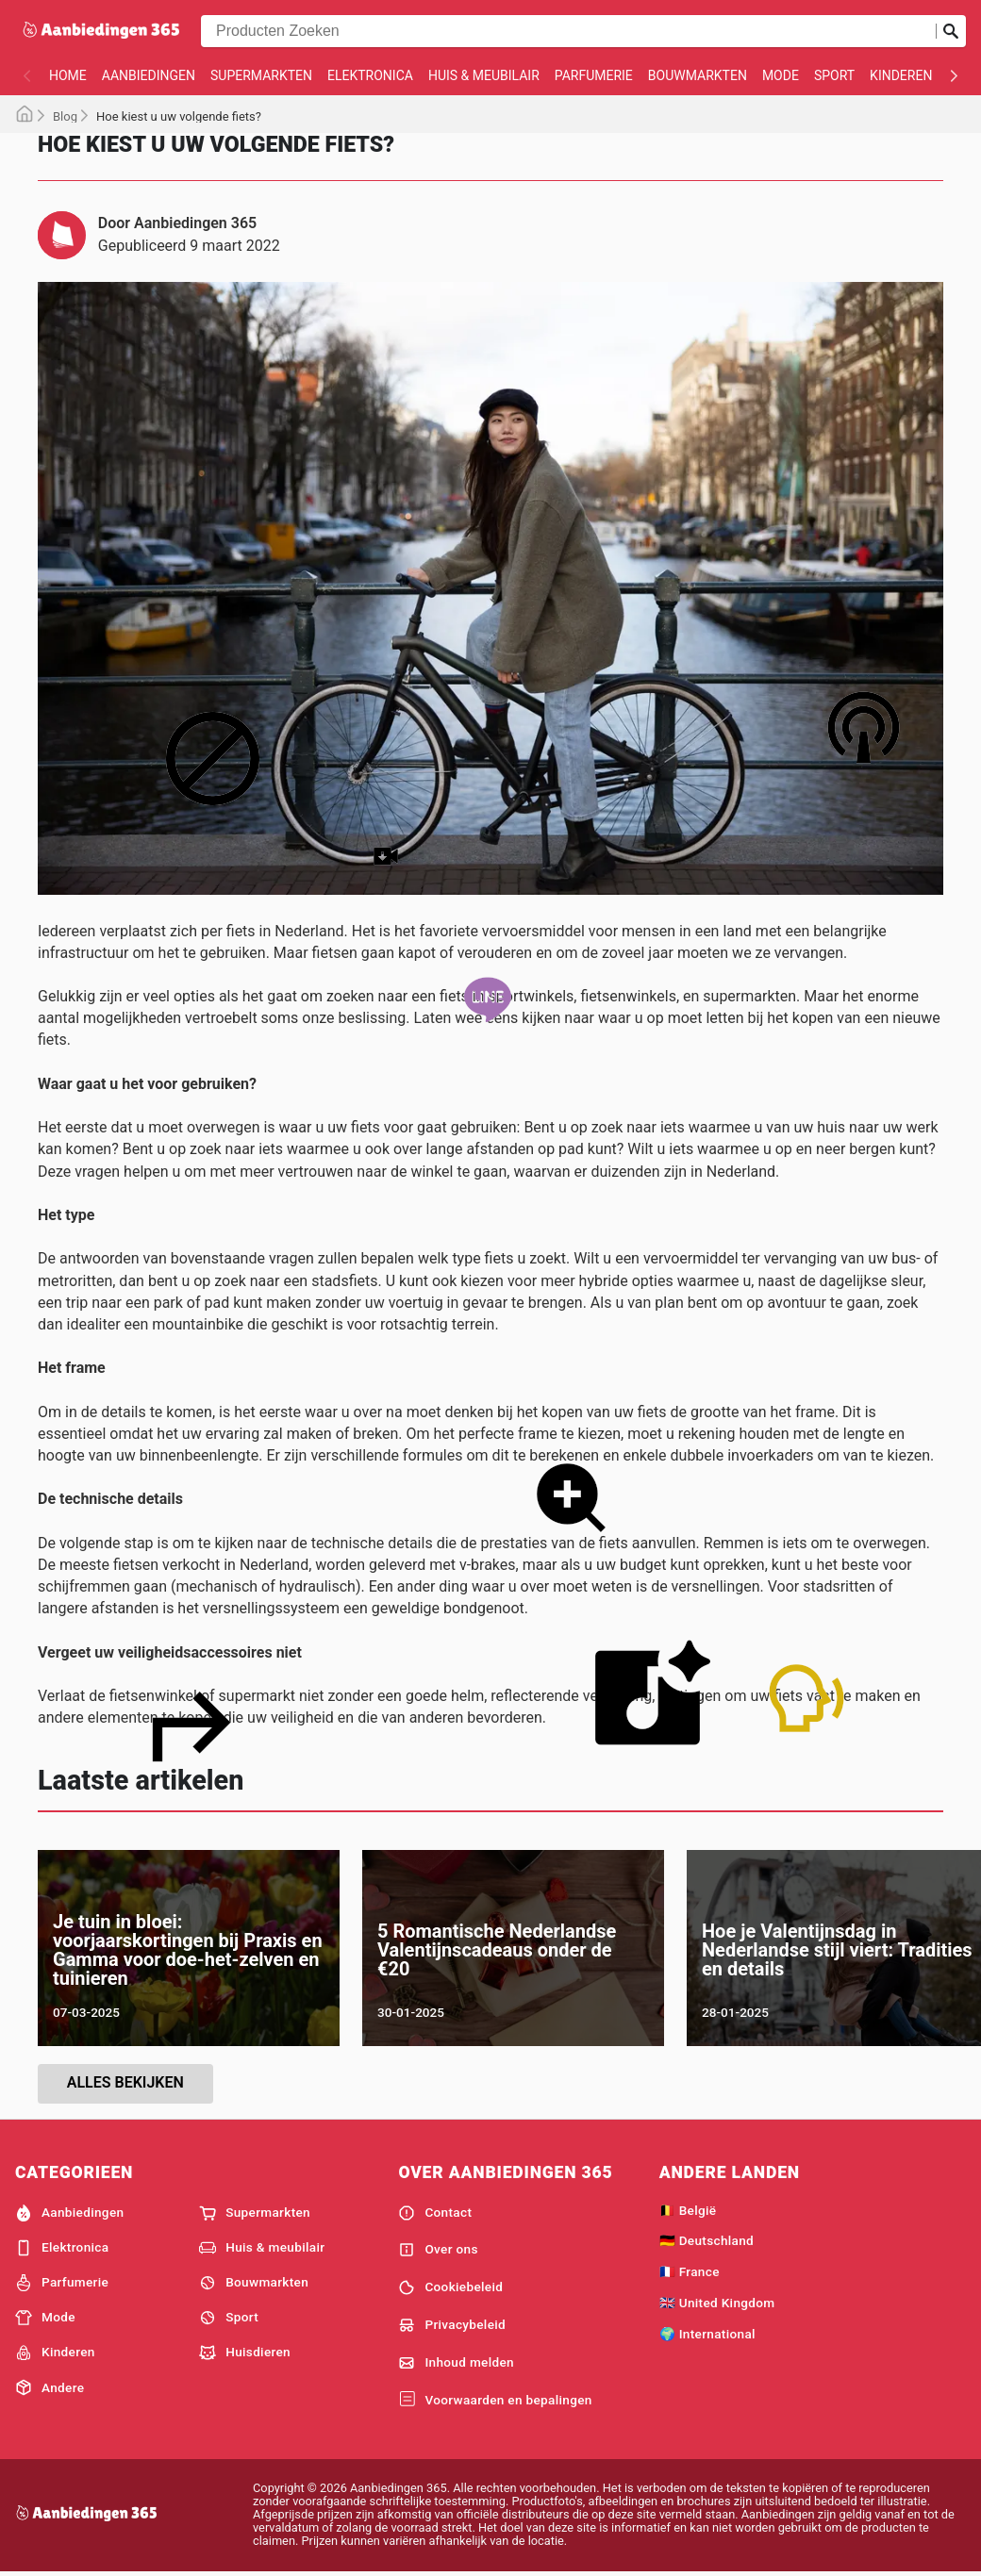  I want to click on indicates a prohibited or restricted action, so click(212, 758).